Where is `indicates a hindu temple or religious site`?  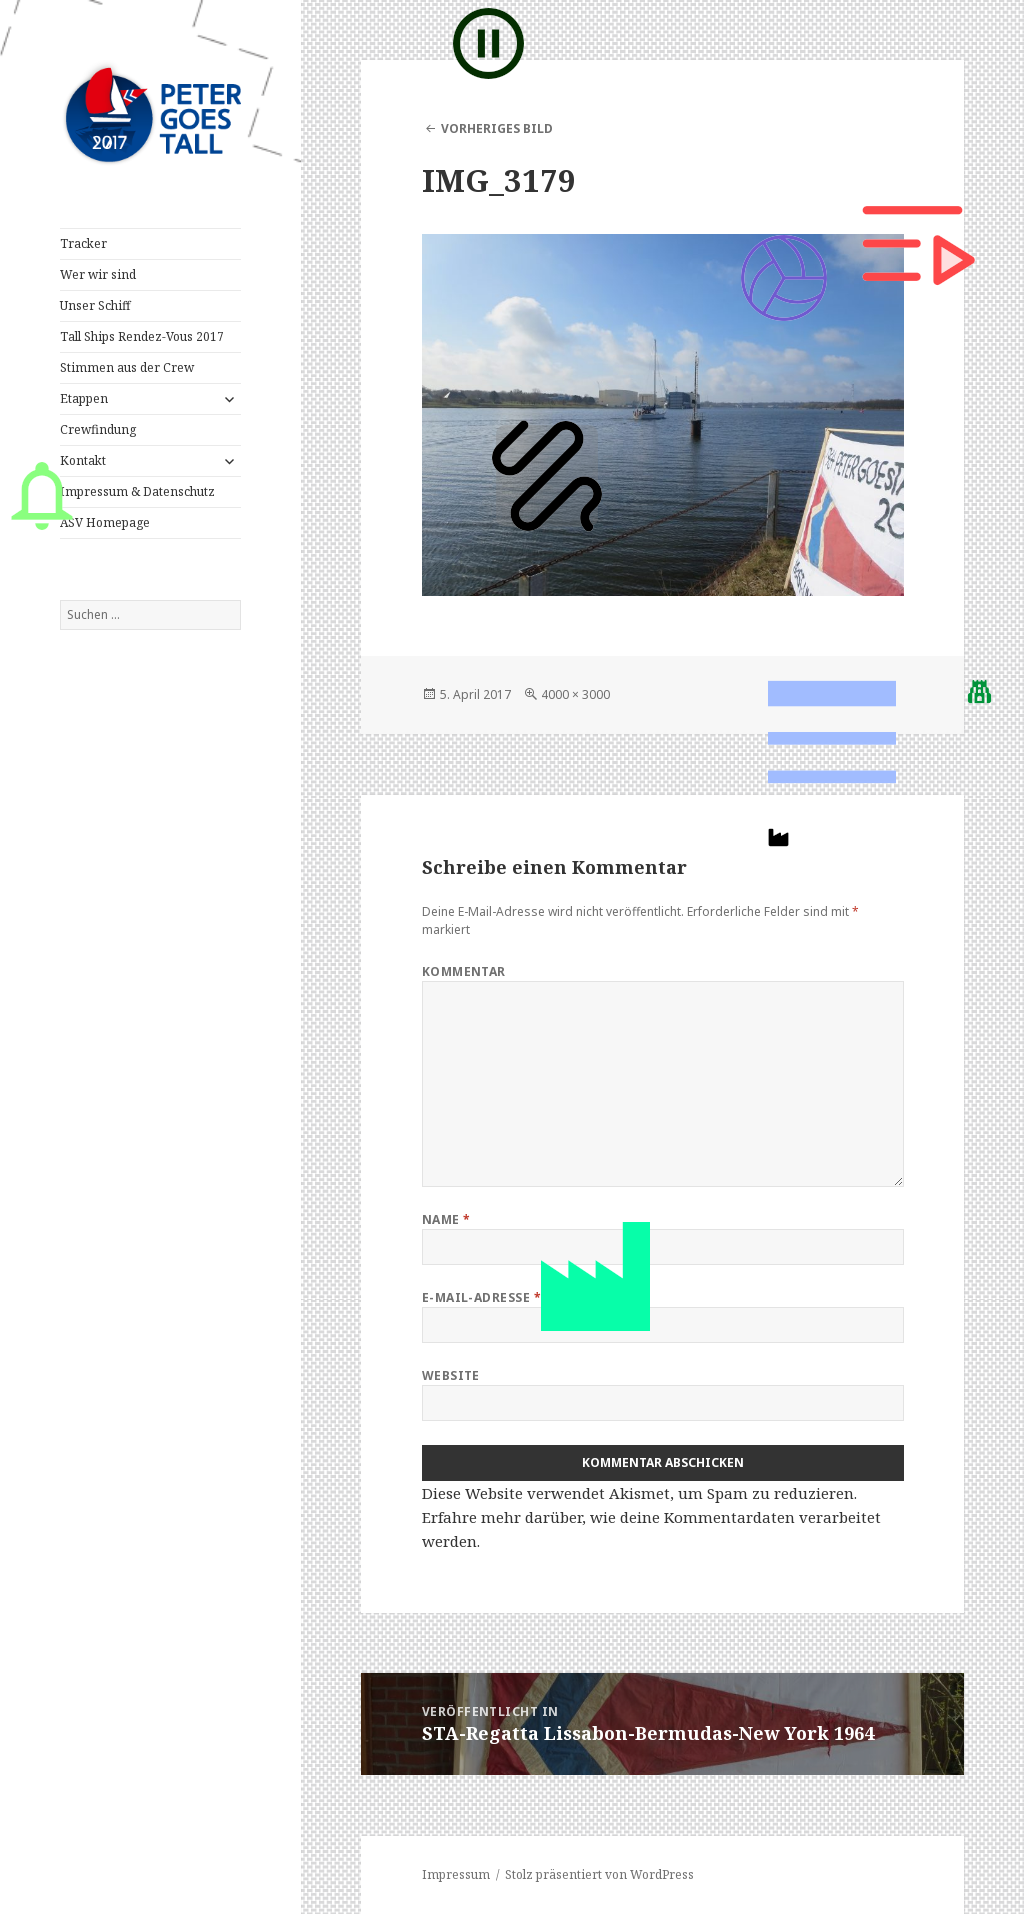
indicates a hindu temple or religious site is located at coordinates (979, 691).